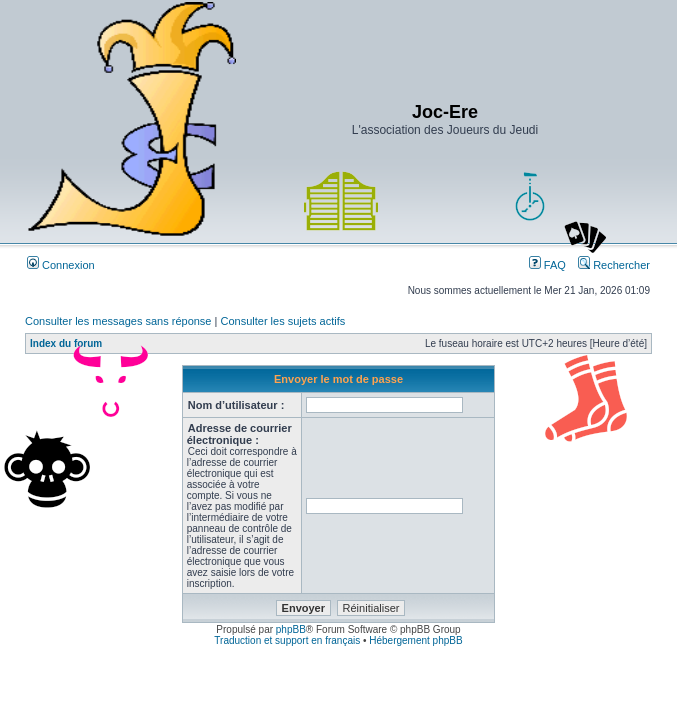 Image resolution: width=677 pixels, height=720 pixels. I want to click on browse socks or hosiery products, so click(586, 398).